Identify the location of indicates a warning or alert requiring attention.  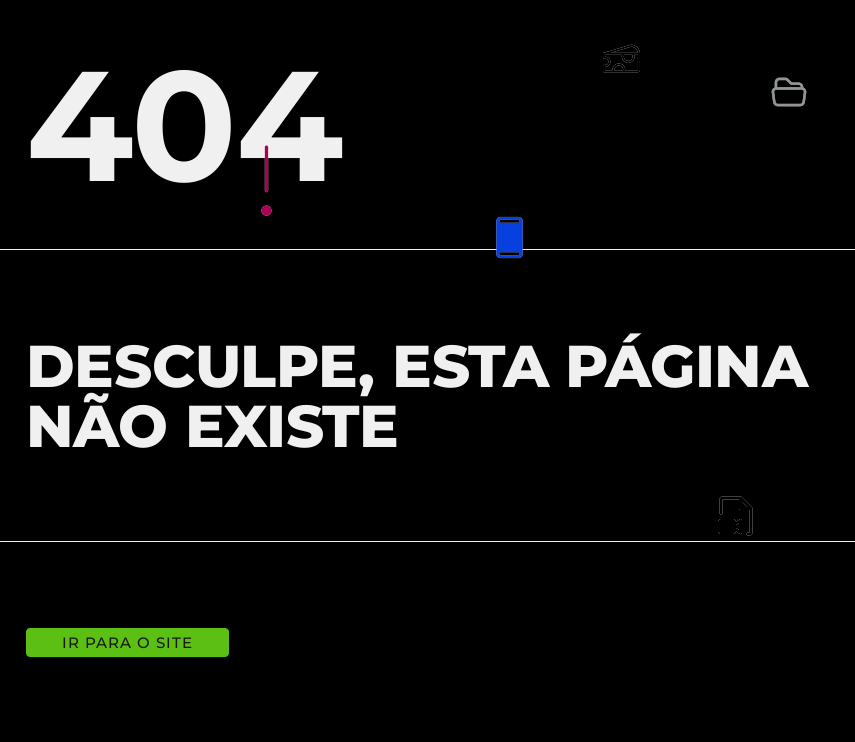
(266, 180).